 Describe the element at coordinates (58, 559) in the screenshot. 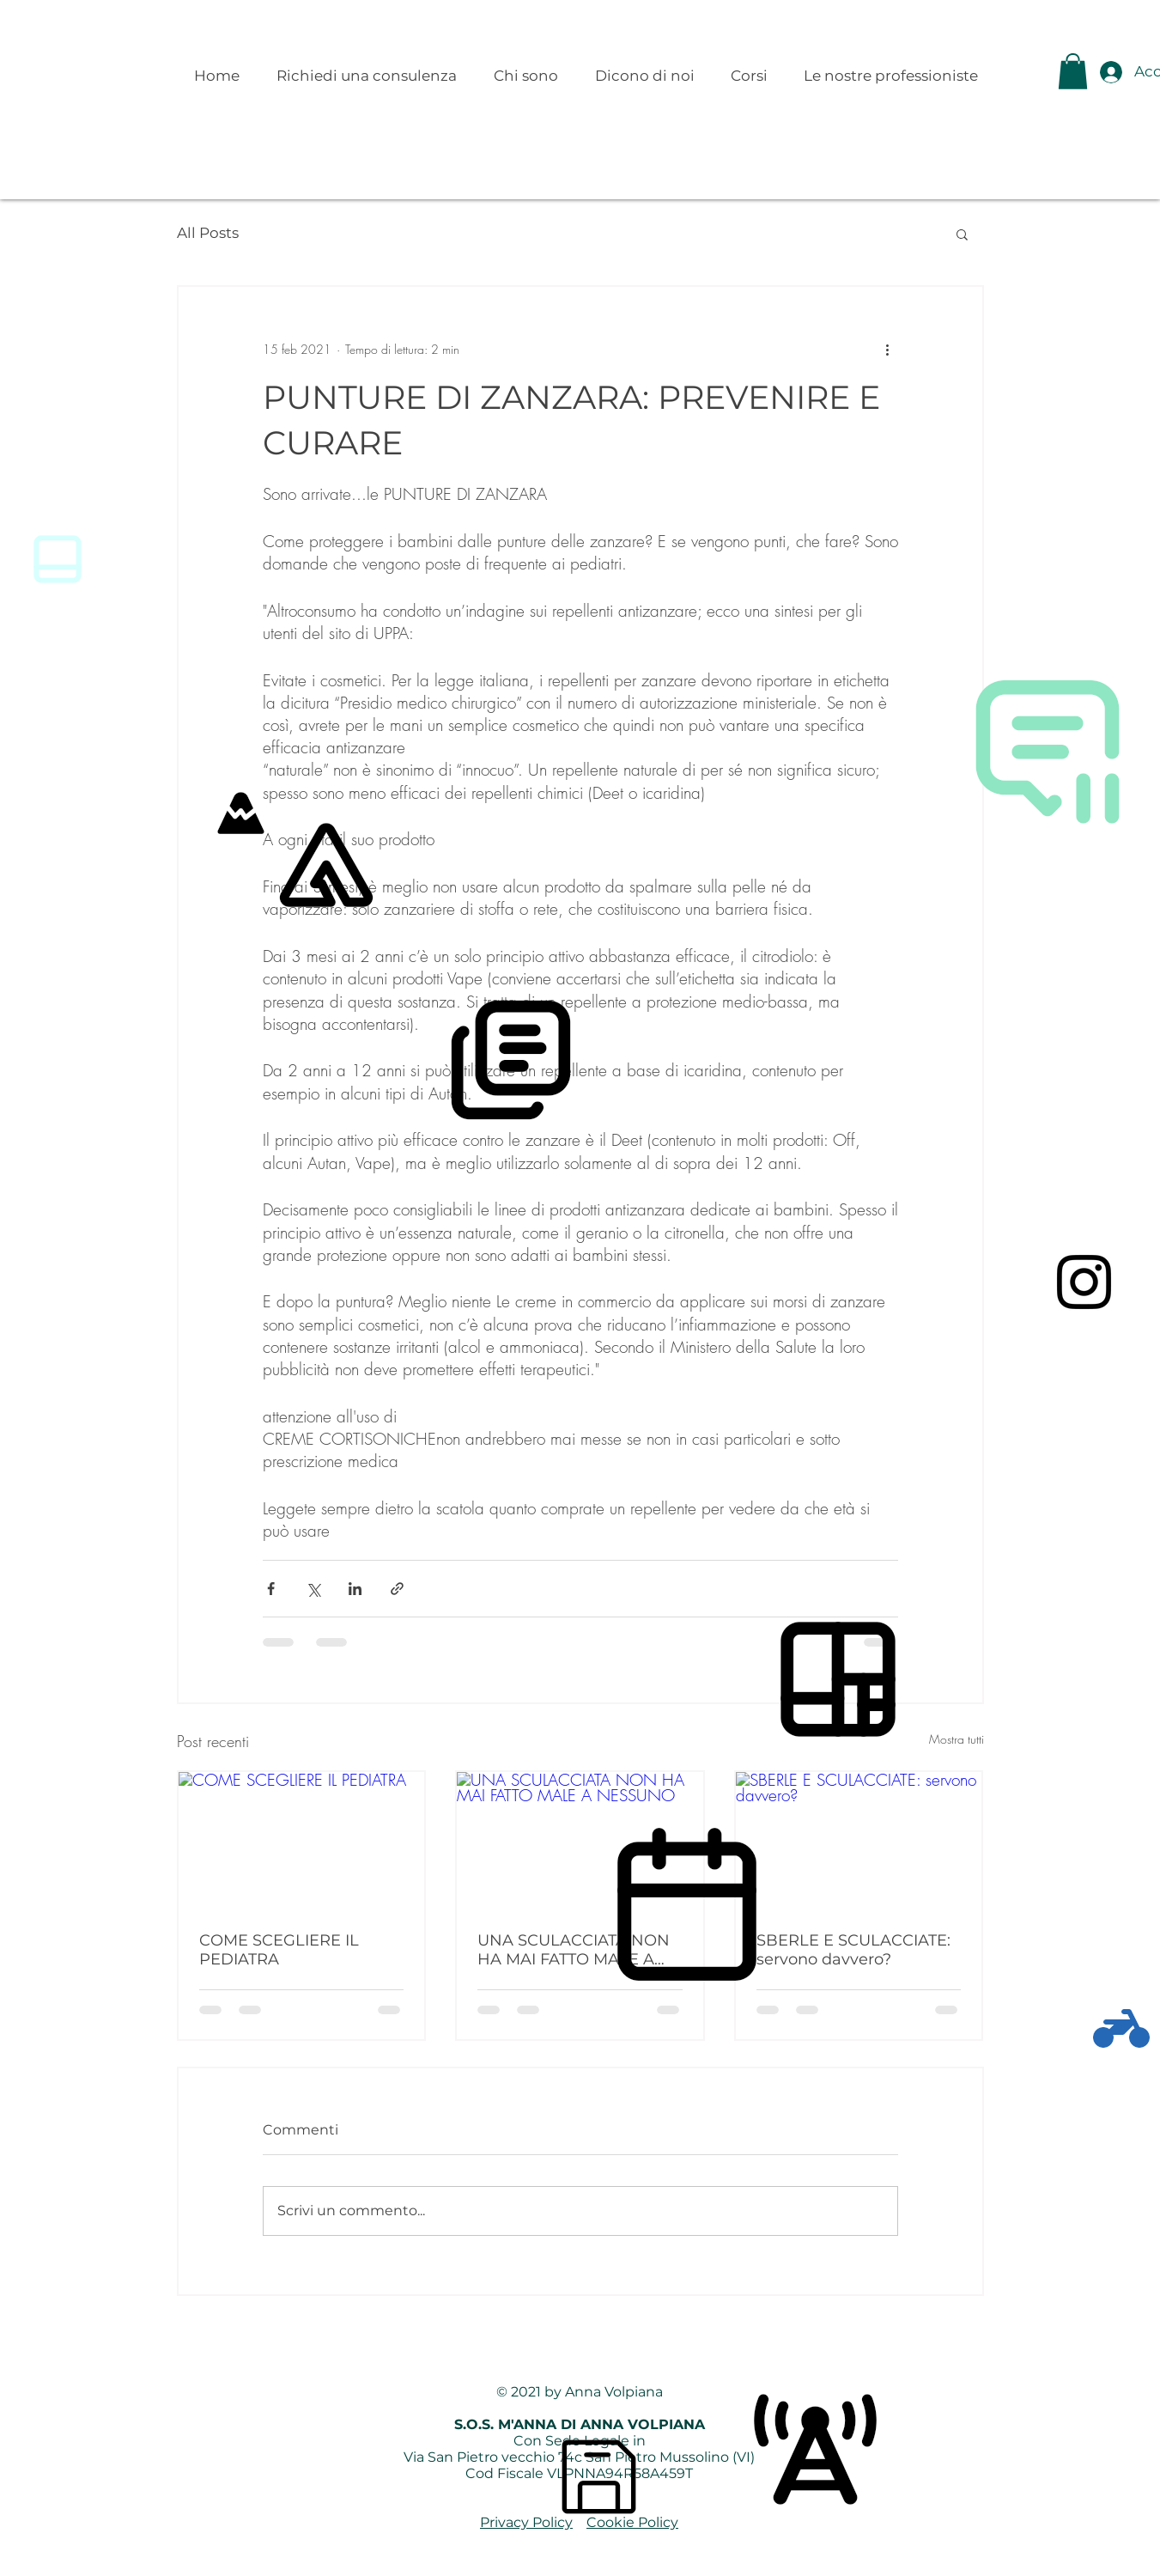

I see `toggle bottom navigation bar visibility` at that location.